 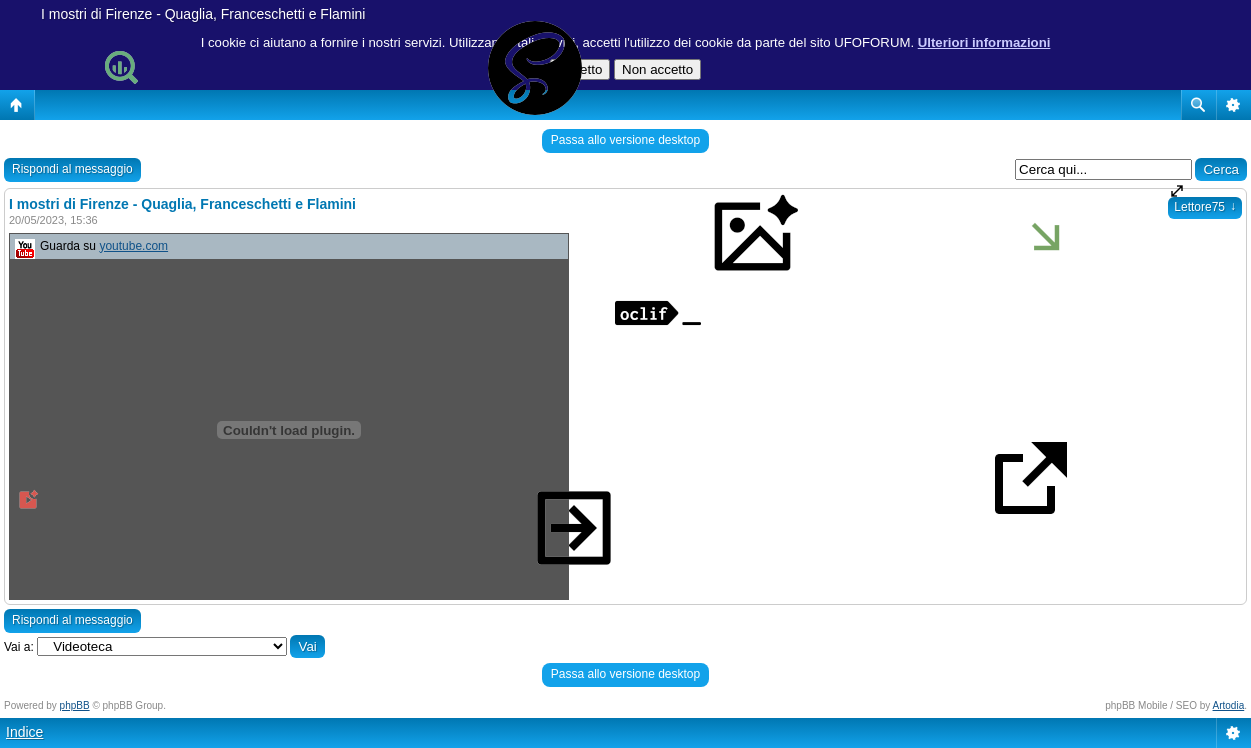 I want to click on open link in a new tab or window, so click(x=1031, y=478).